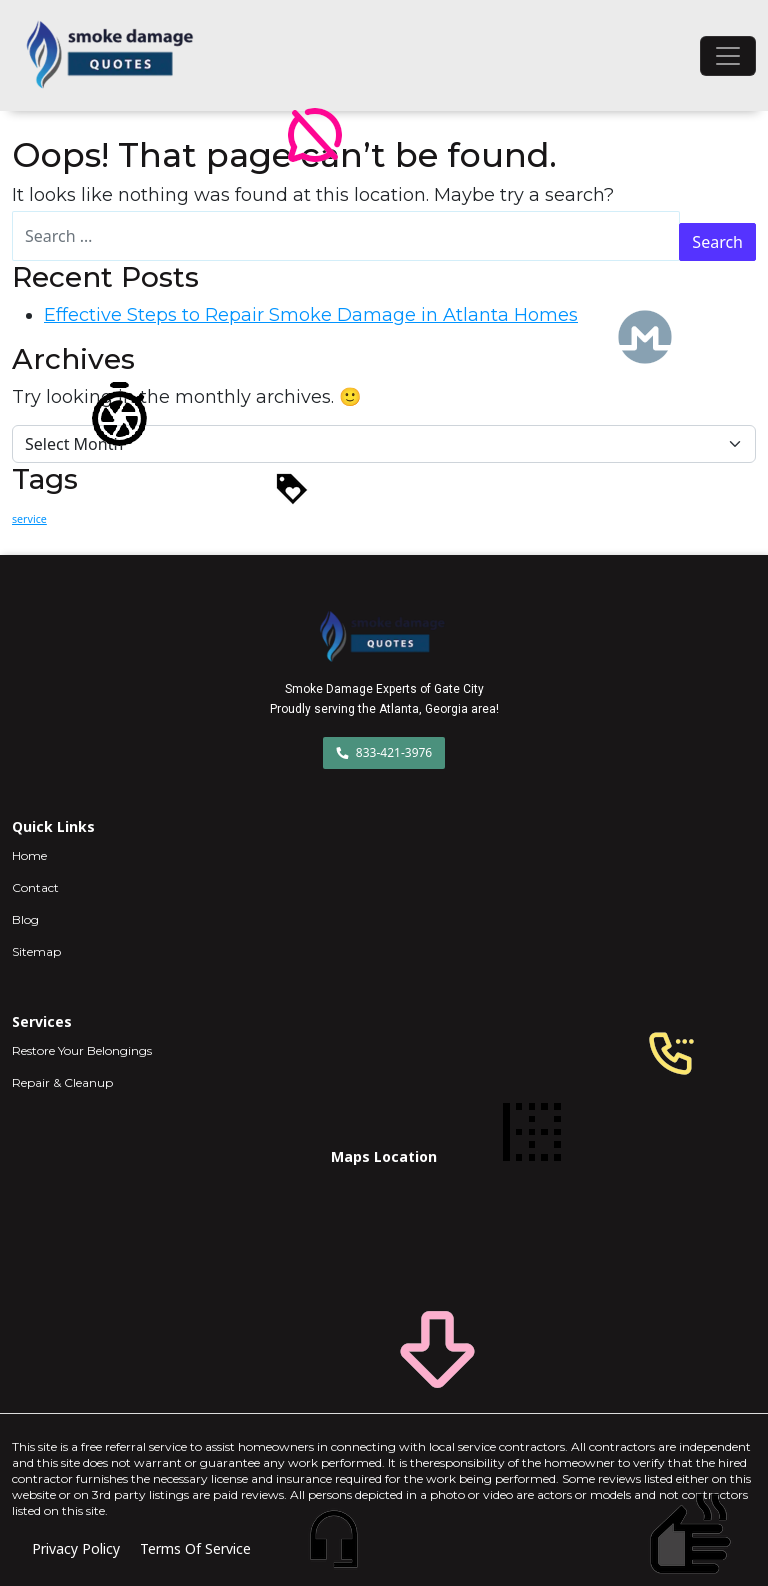 The width and height of the screenshot is (768, 1586). What do you see at coordinates (291, 488) in the screenshot?
I see `view loyalty rewards or points` at bounding box center [291, 488].